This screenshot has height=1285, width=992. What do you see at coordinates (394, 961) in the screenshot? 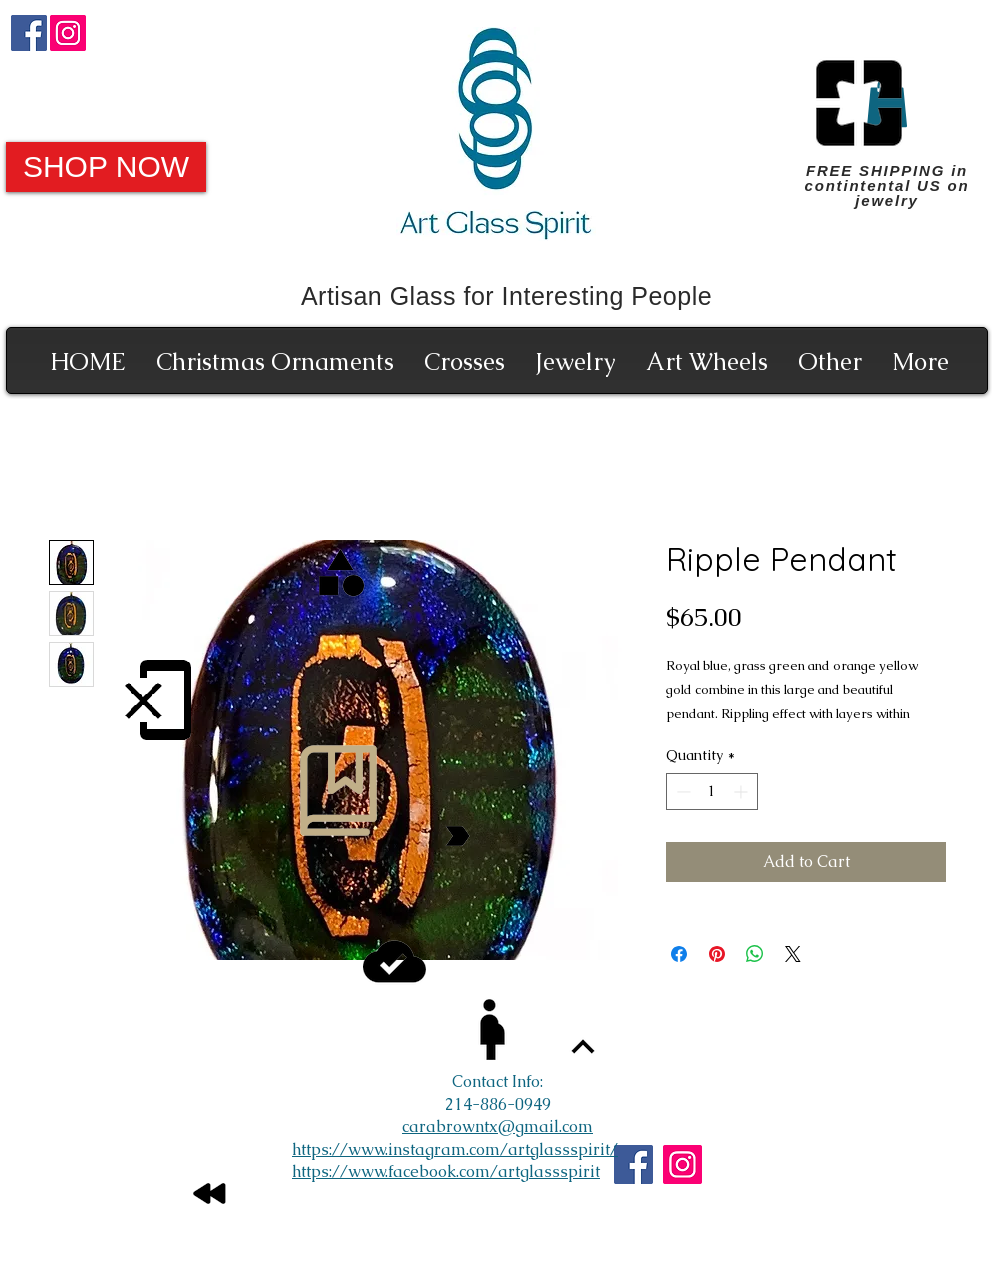
I see `file successfully synced to cloud` at bounding box center [394, 961].